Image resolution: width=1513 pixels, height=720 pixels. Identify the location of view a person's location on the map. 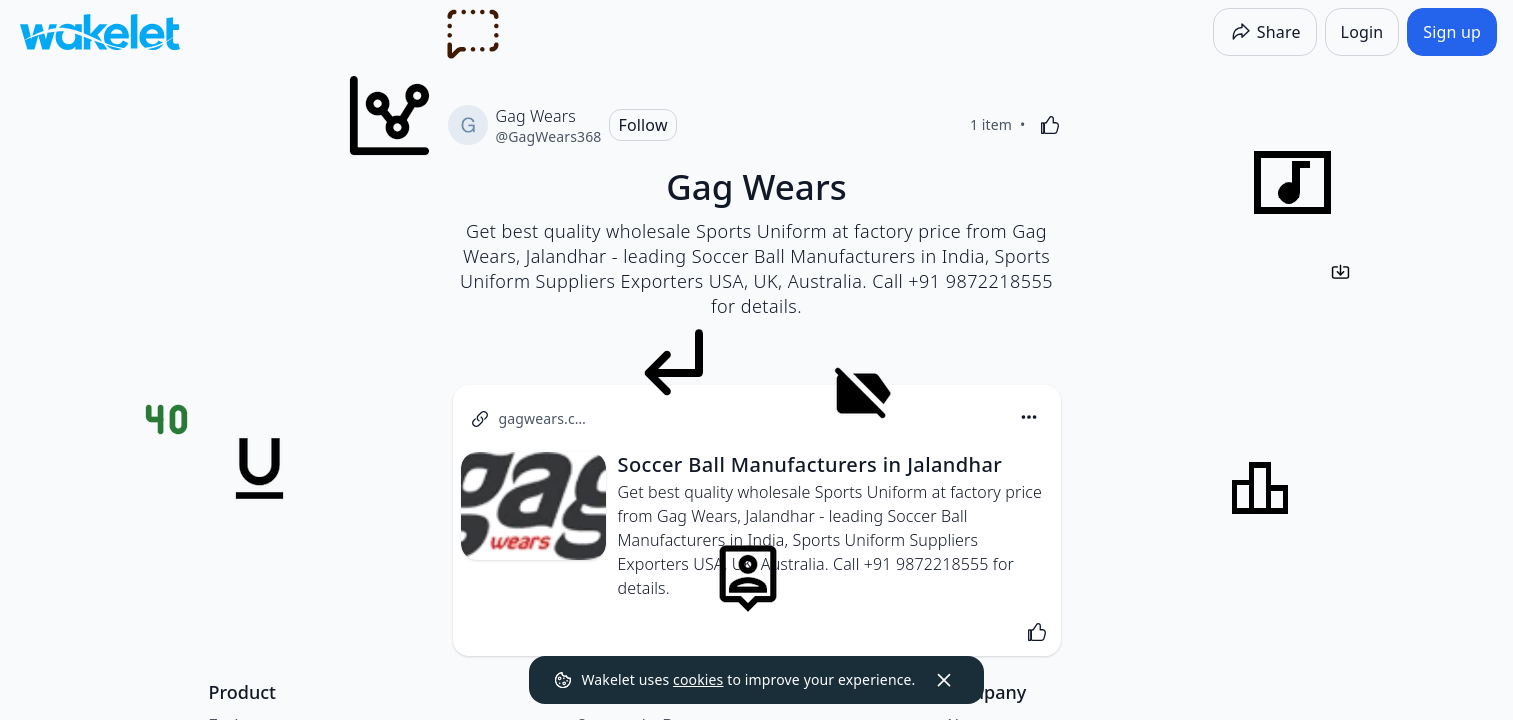
(748, 577).